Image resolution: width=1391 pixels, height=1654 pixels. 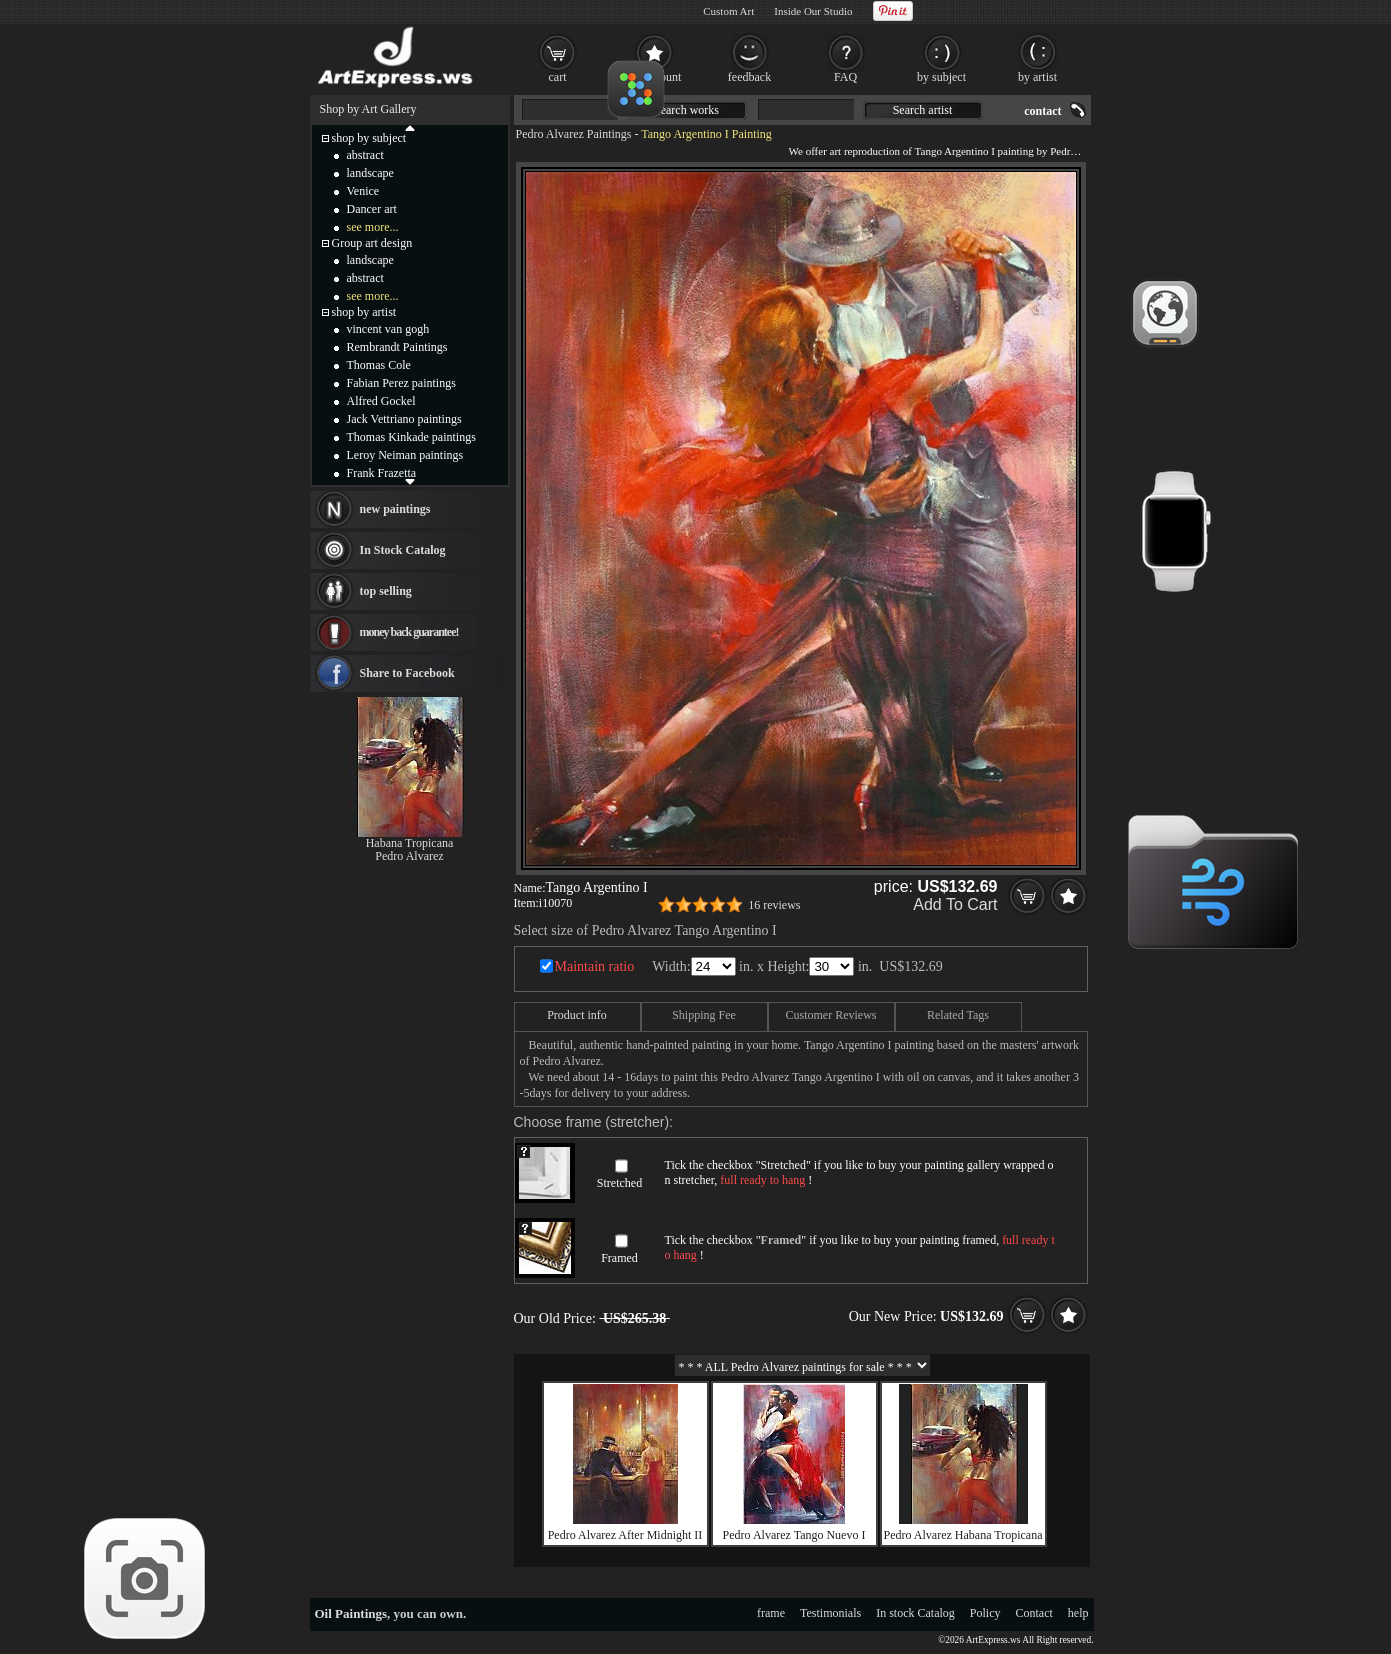 I want to click on open the screenshot capture tool, so click(x=144, y=1578).